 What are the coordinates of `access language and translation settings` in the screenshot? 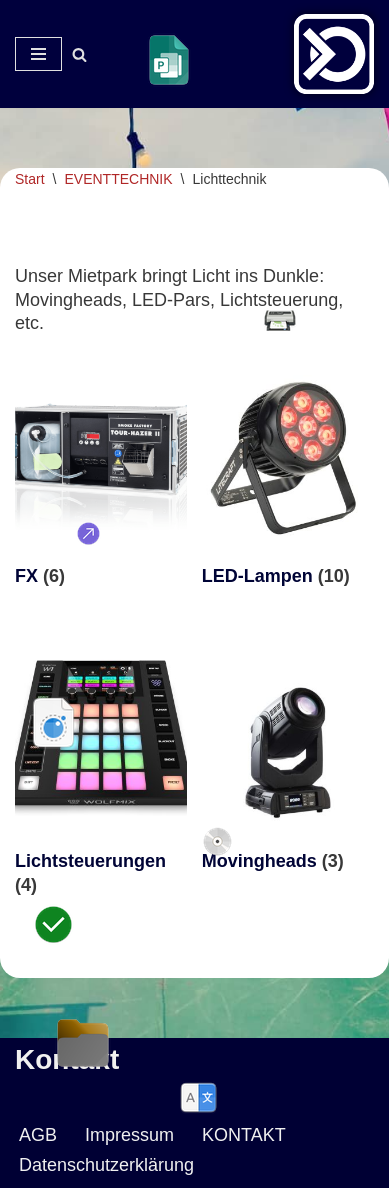 It's located at (198, 1097).